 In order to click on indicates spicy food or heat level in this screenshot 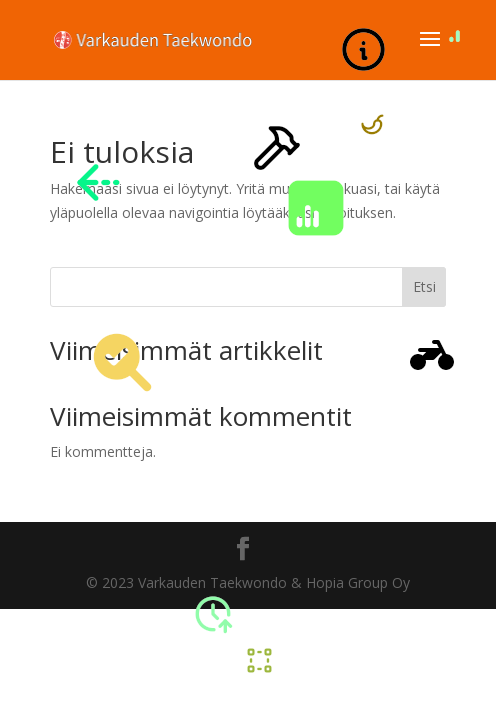, I will do `click(373, 125)`.